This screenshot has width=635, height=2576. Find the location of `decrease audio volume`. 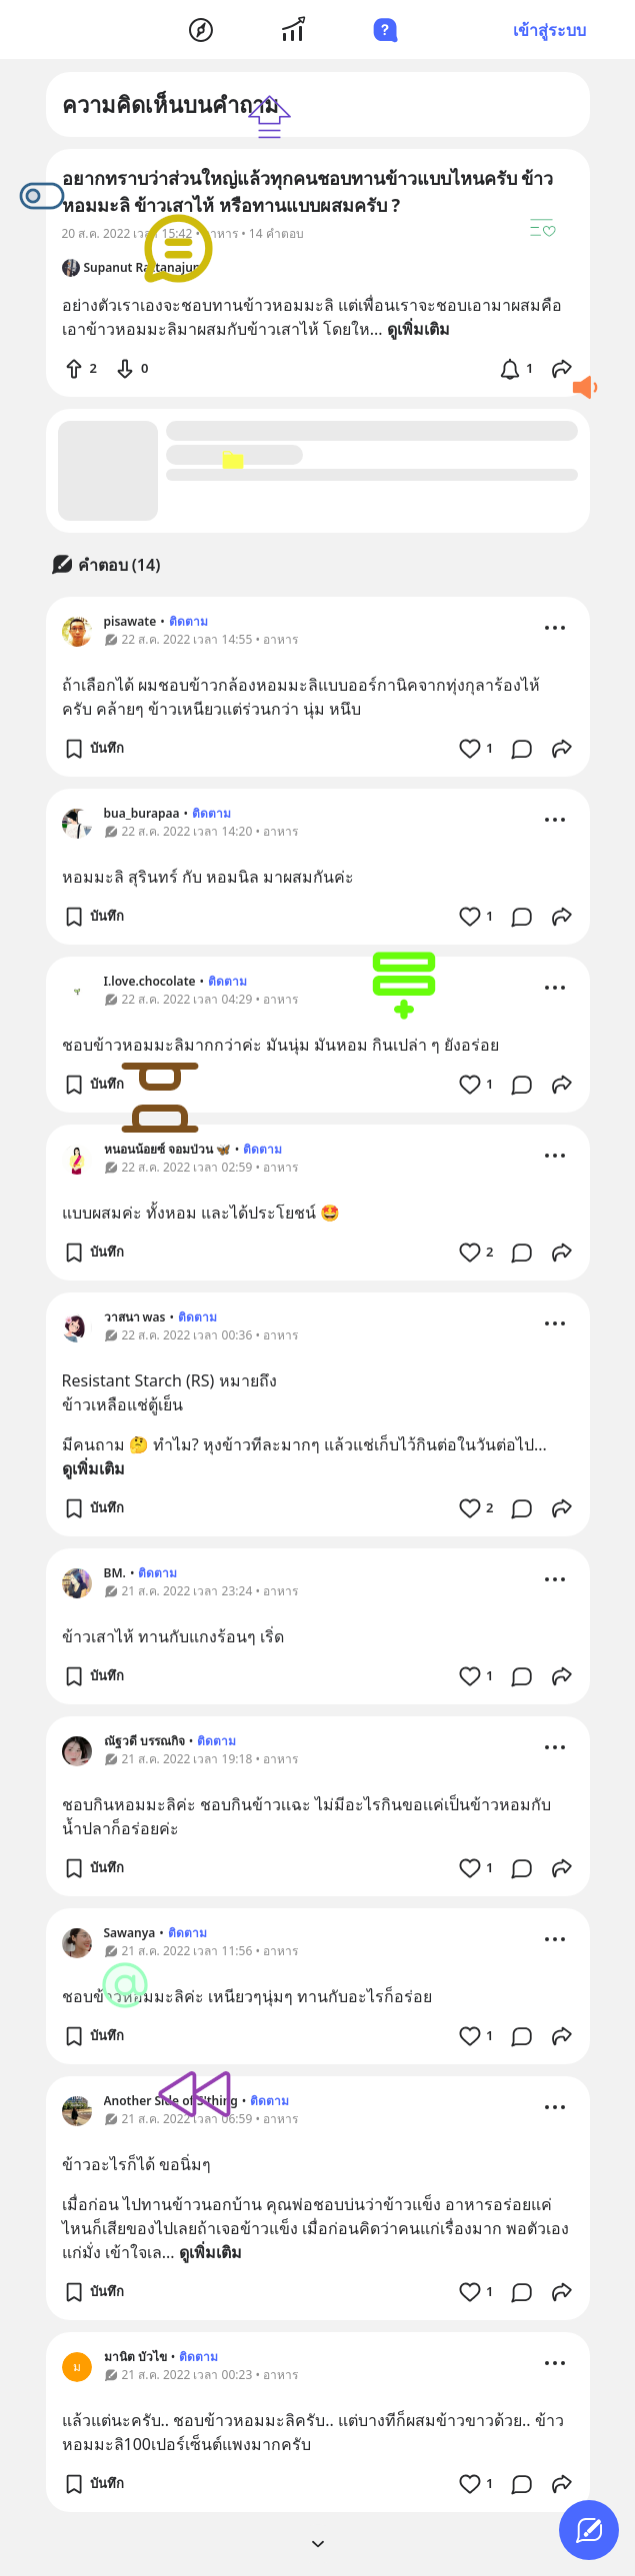

decrease audio volume is located at coordinates (584, 387).